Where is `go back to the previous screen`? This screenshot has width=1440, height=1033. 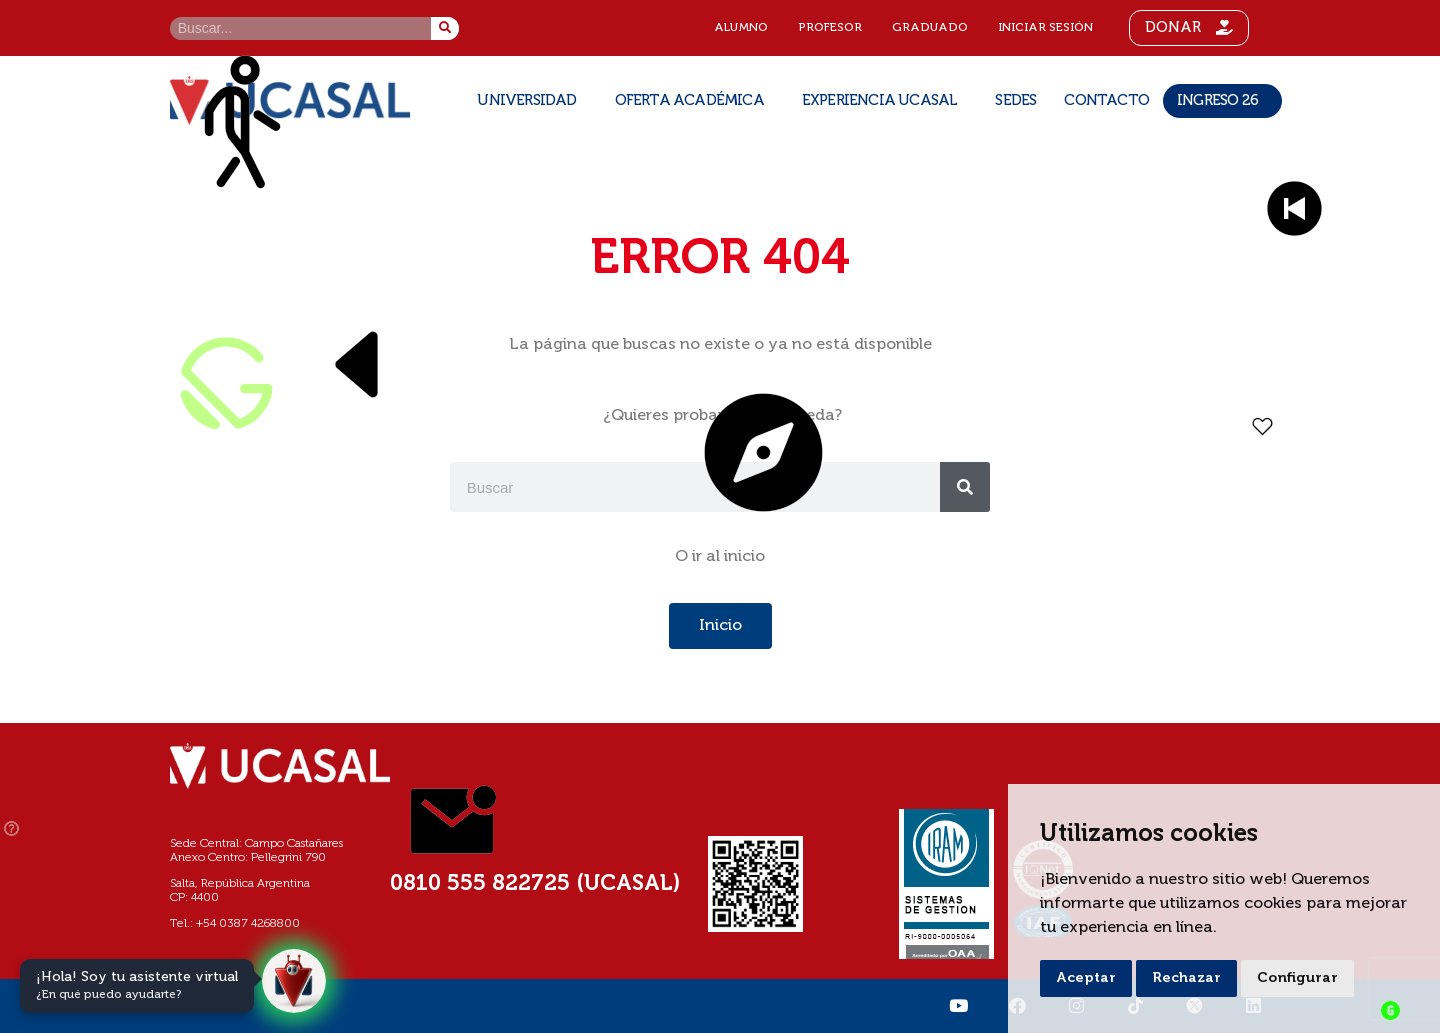
go back to the previous screen is located at coordinates (356, 364).